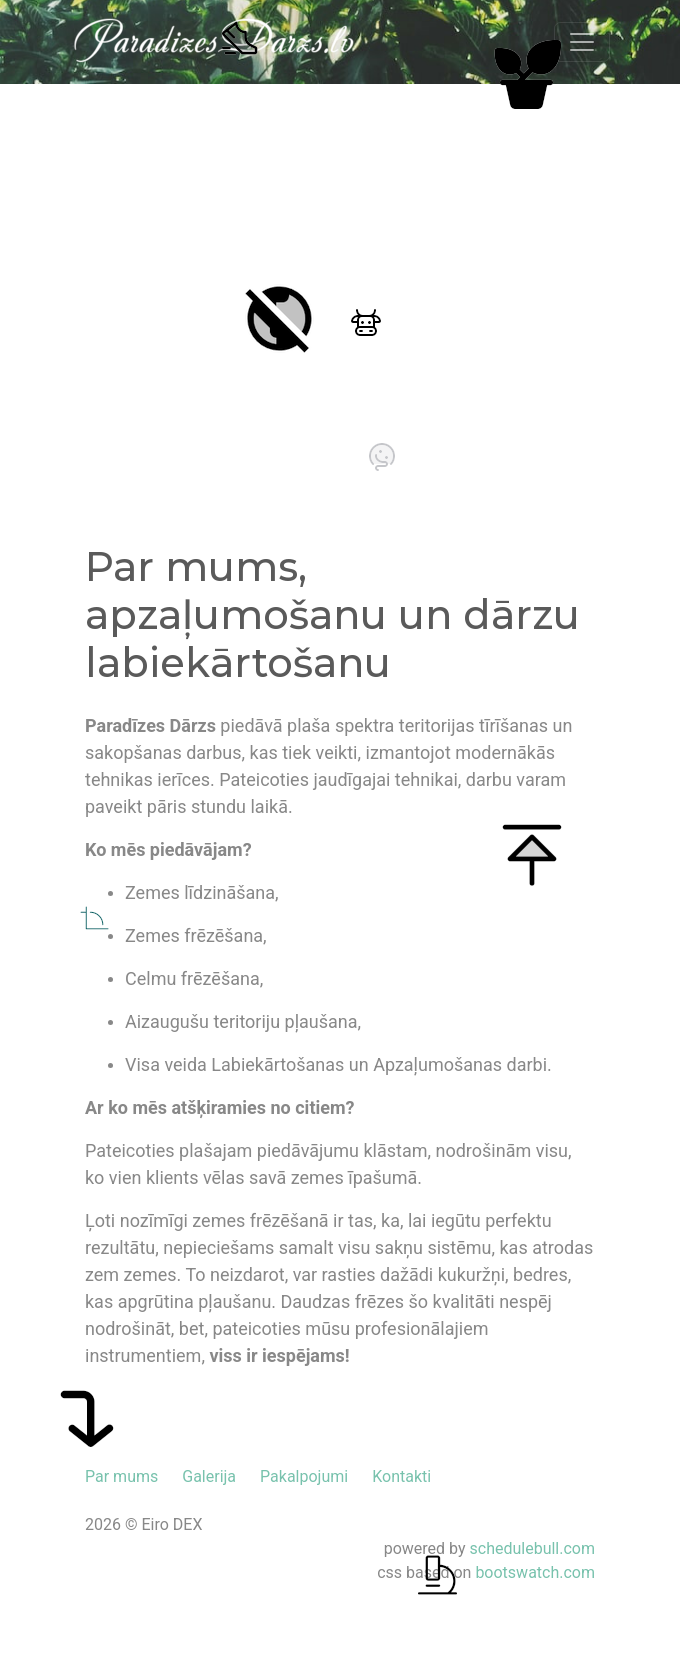  What do you see at coordinates (93, 919) in the screenshot?
I see `measure or adjust angle in a design tool` at bounding box center [93, 919].